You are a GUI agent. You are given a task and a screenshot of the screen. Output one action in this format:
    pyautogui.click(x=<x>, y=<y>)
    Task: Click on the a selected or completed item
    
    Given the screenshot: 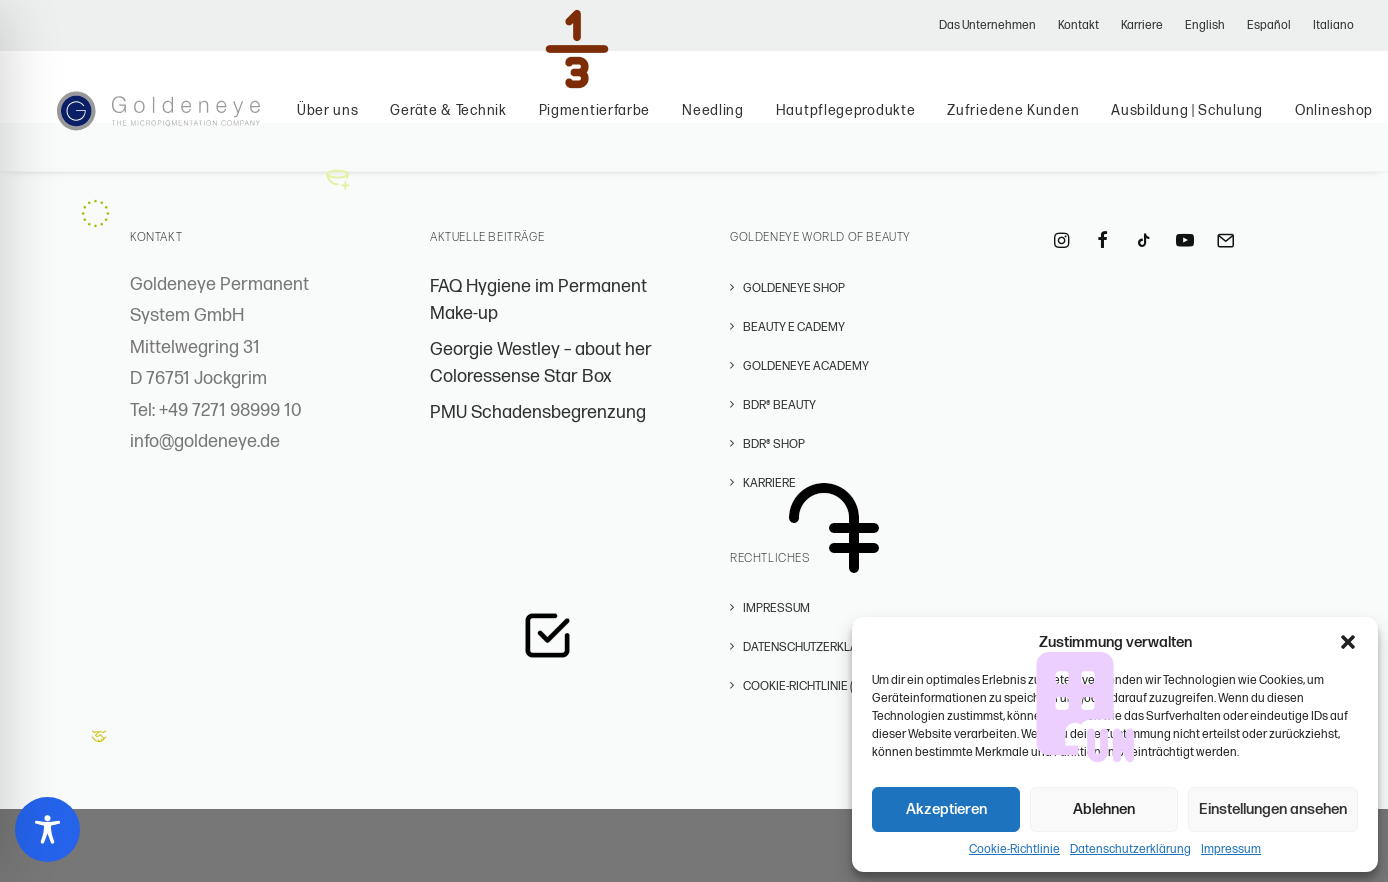 What is the action you would take?
    pyautogui.click(x=547, y=635)
    